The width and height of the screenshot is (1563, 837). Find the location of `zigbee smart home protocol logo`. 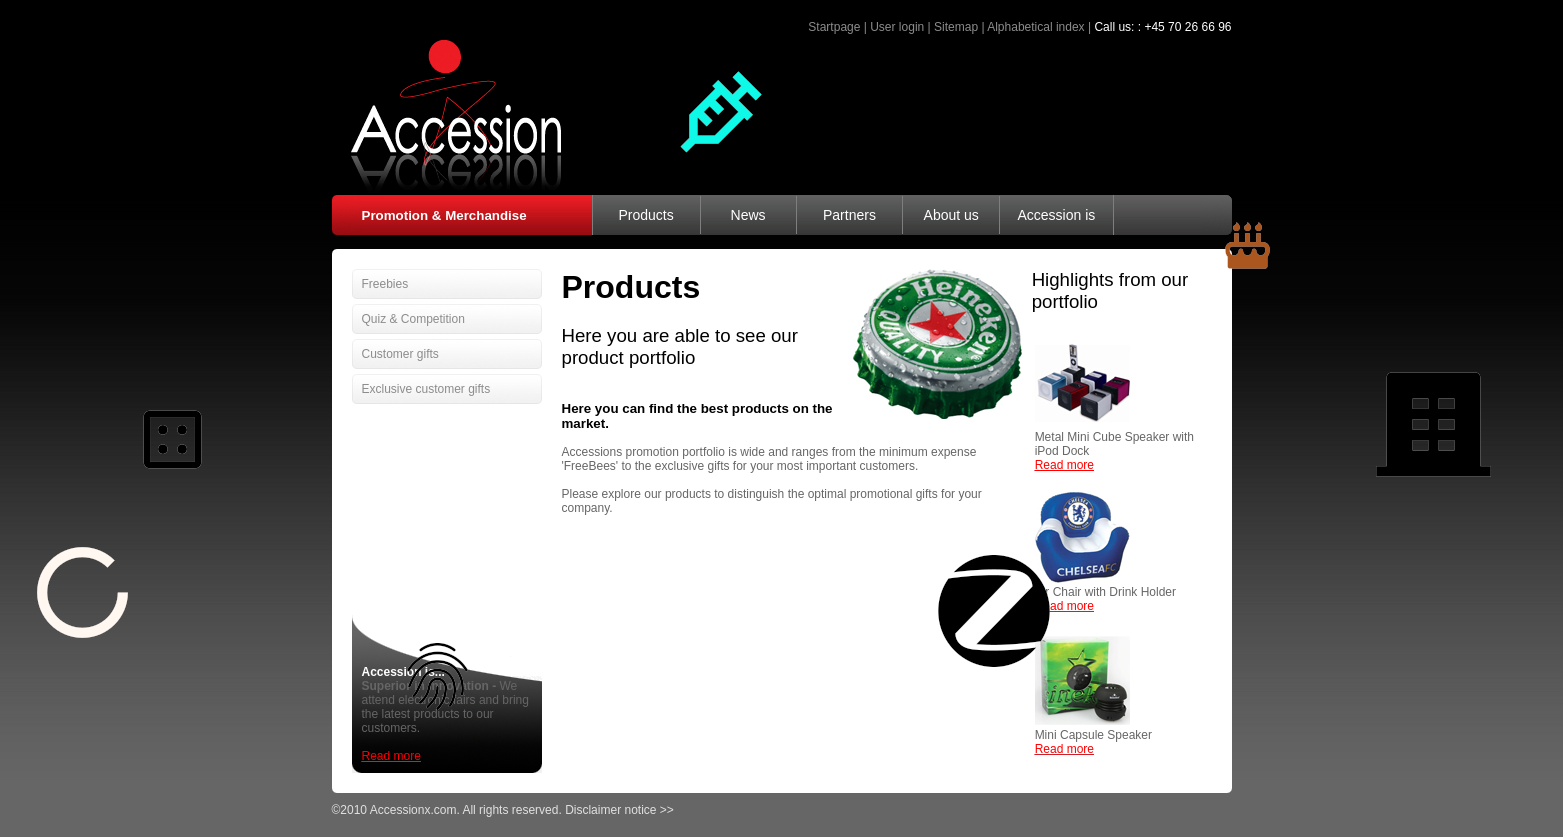

zigbee smart home protocol logo is located at coordinates (994, 611).